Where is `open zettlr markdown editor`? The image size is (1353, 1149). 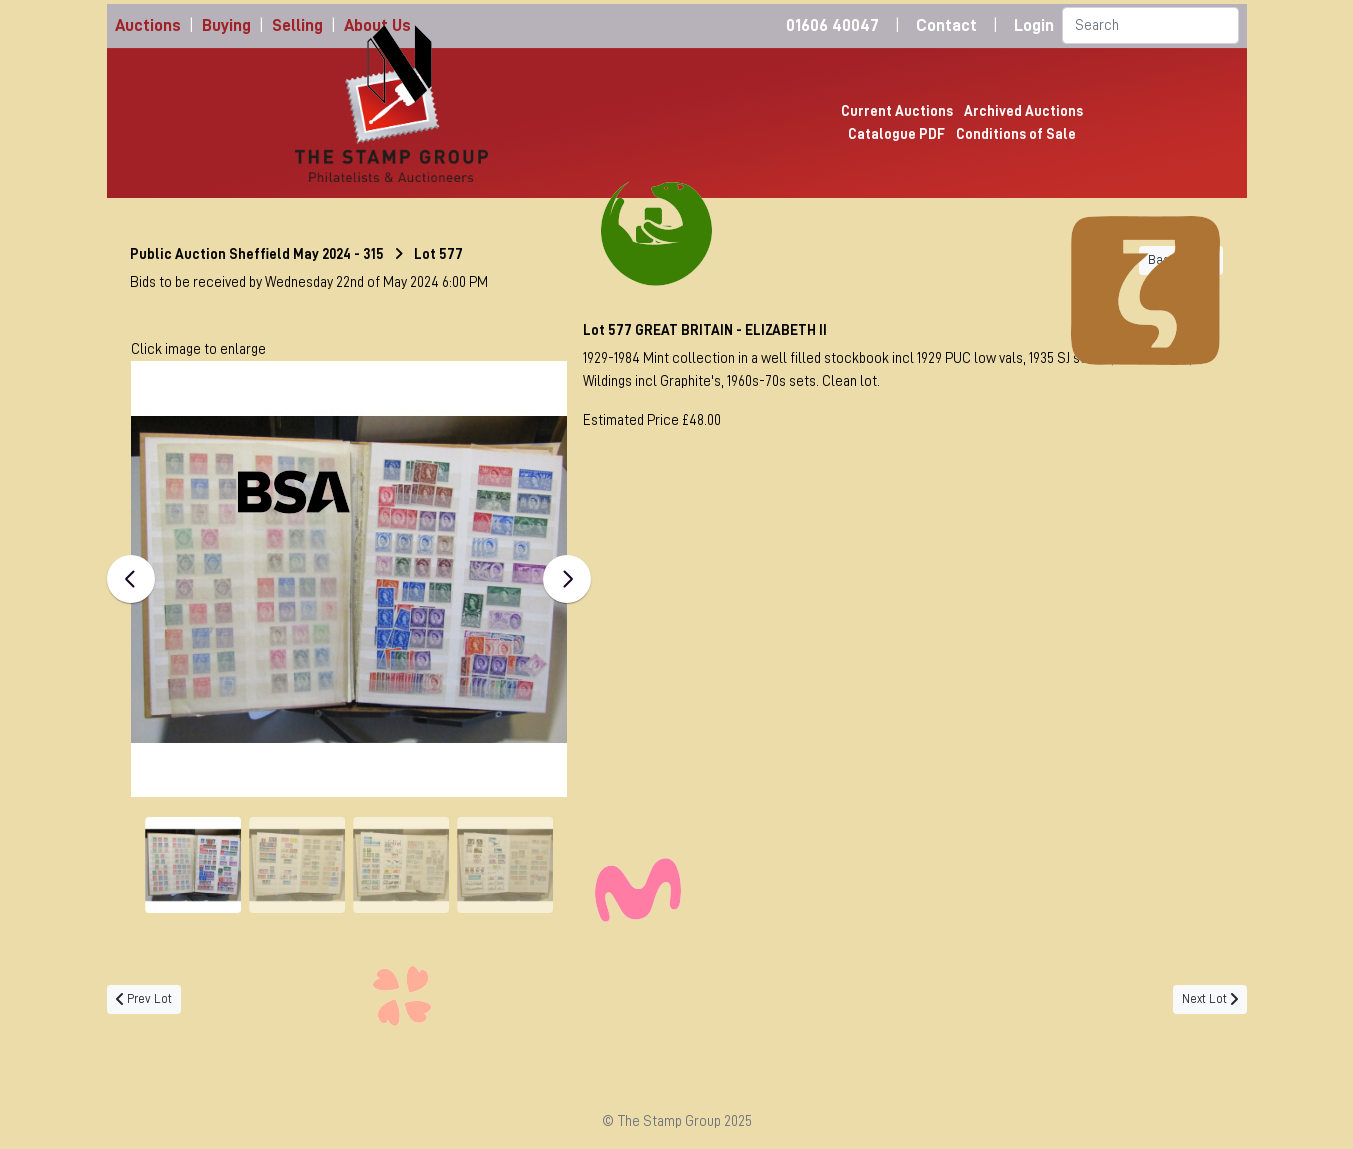 open zettlr markdown editor is located at coordinates (1145, 290).